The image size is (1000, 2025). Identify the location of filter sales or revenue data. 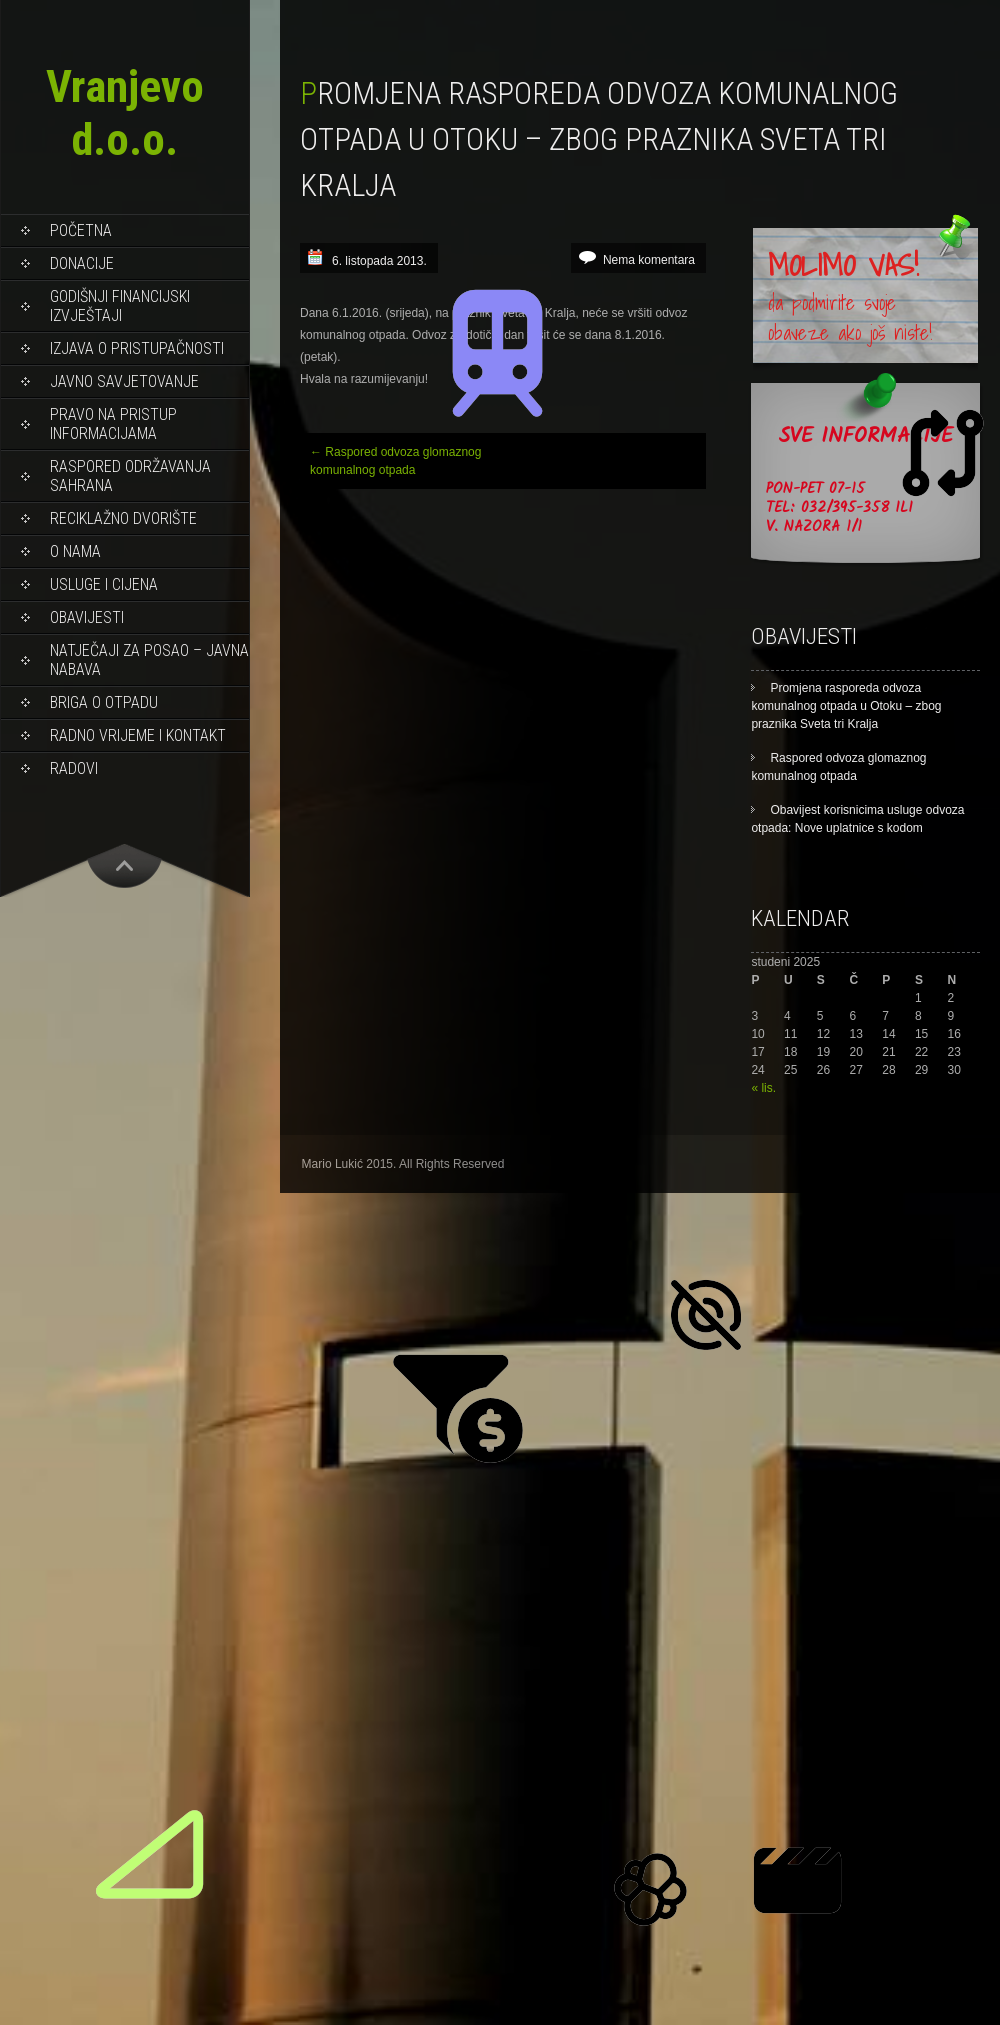
(458, 1398).